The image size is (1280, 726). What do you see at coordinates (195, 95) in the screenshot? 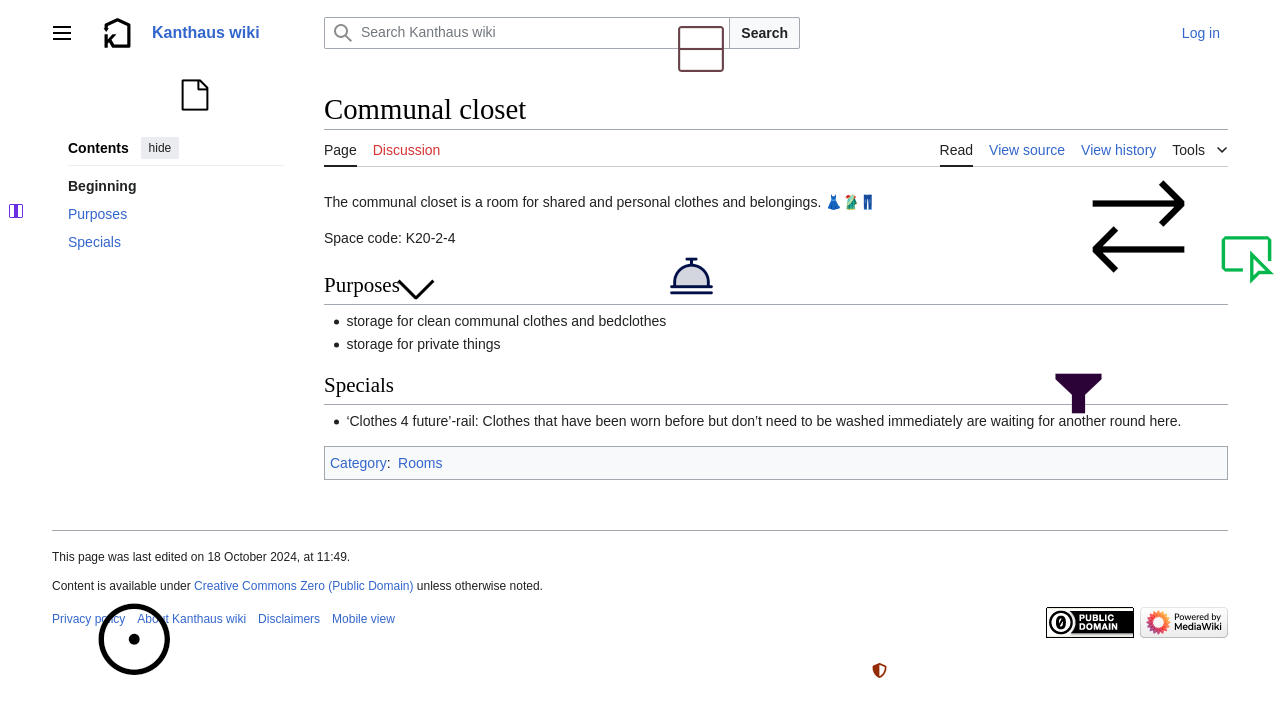
I see `create a new file` at bounding box center [195, 95].